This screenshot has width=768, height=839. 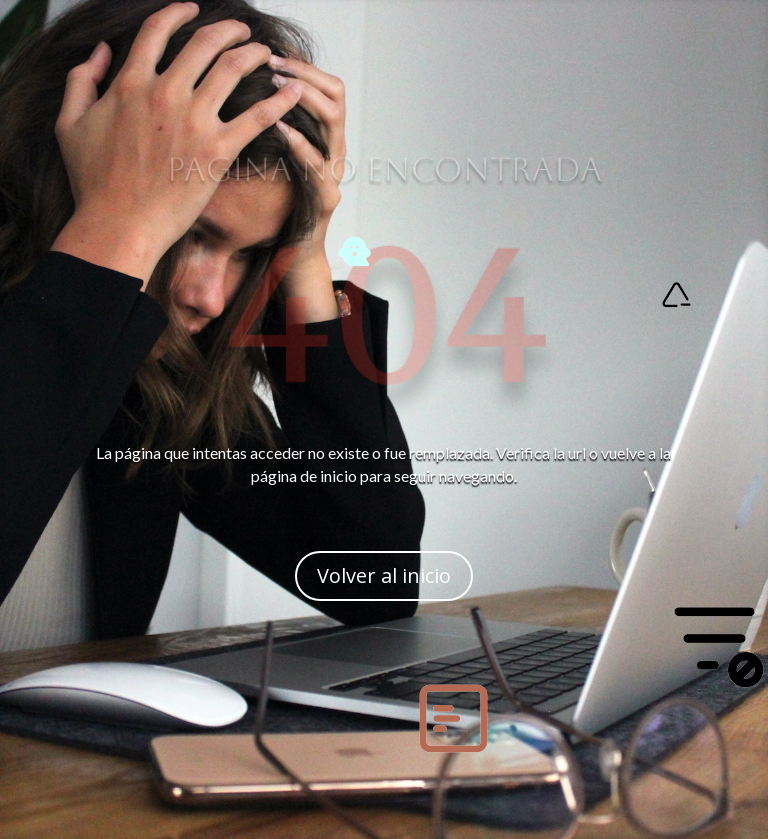 I want to click on decrease priority or warning level, so click(x=676, y=295).